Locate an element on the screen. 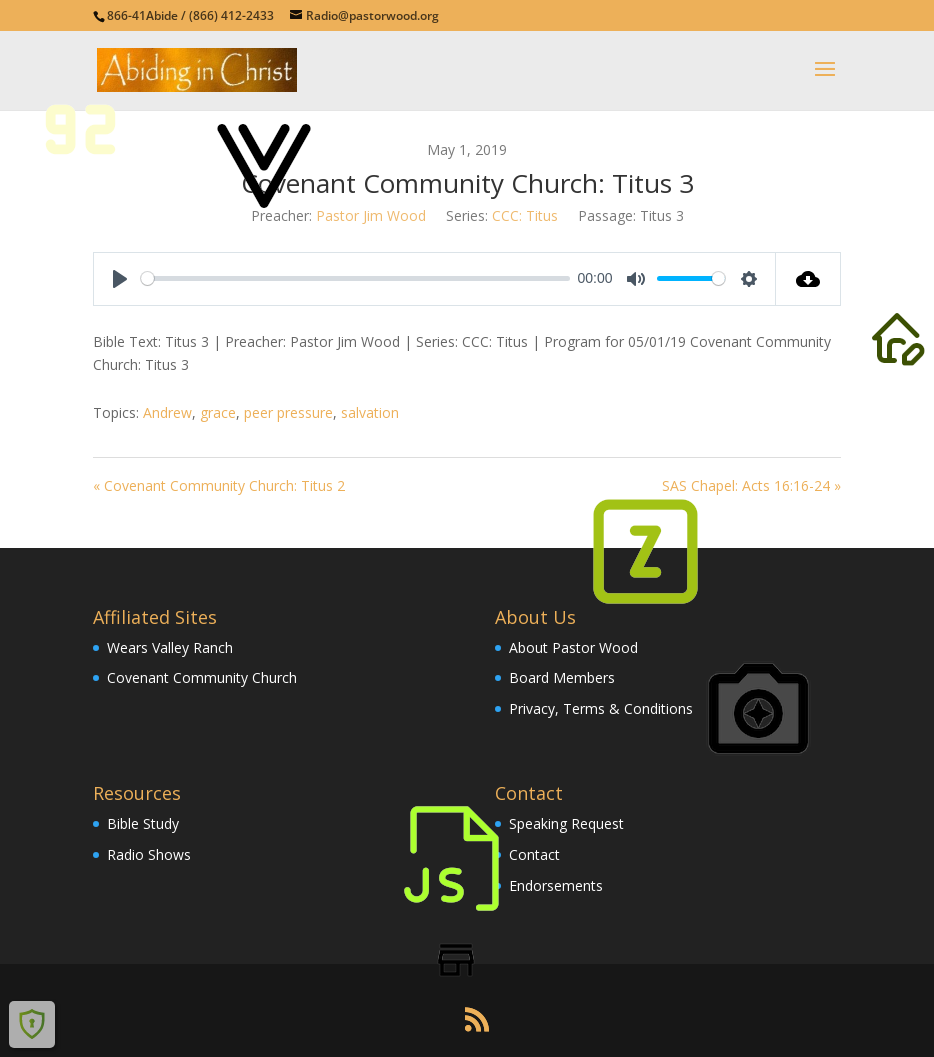 Image resolution: width=934 pixels, height=1057 pixels. displays the number 92 as a badge or counter is located at coordinates (80, 129).